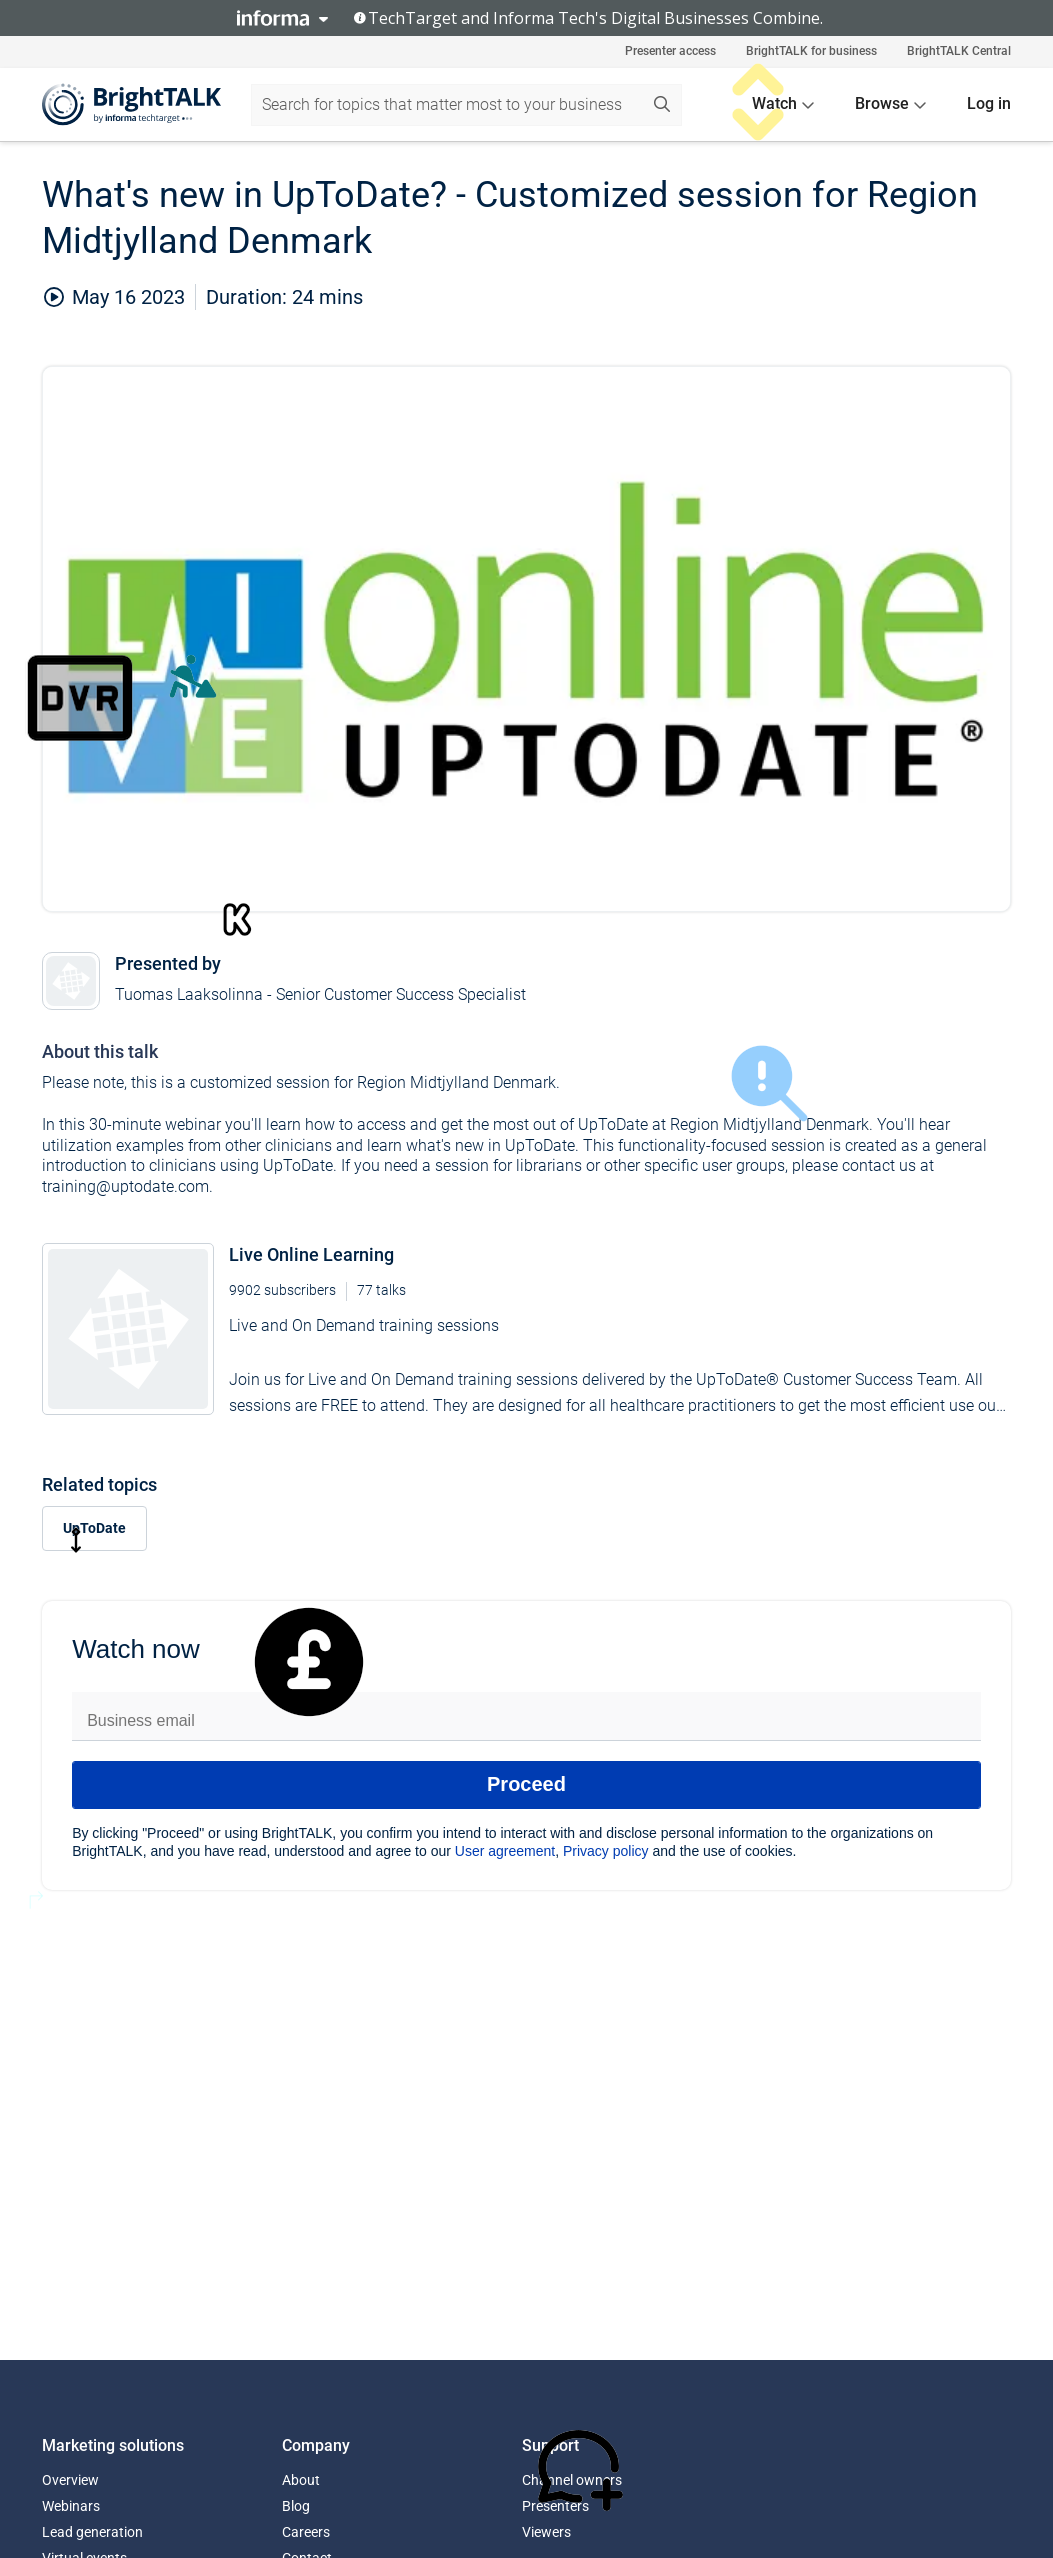  I want to click on start a new conversation, so click(578, 2466).